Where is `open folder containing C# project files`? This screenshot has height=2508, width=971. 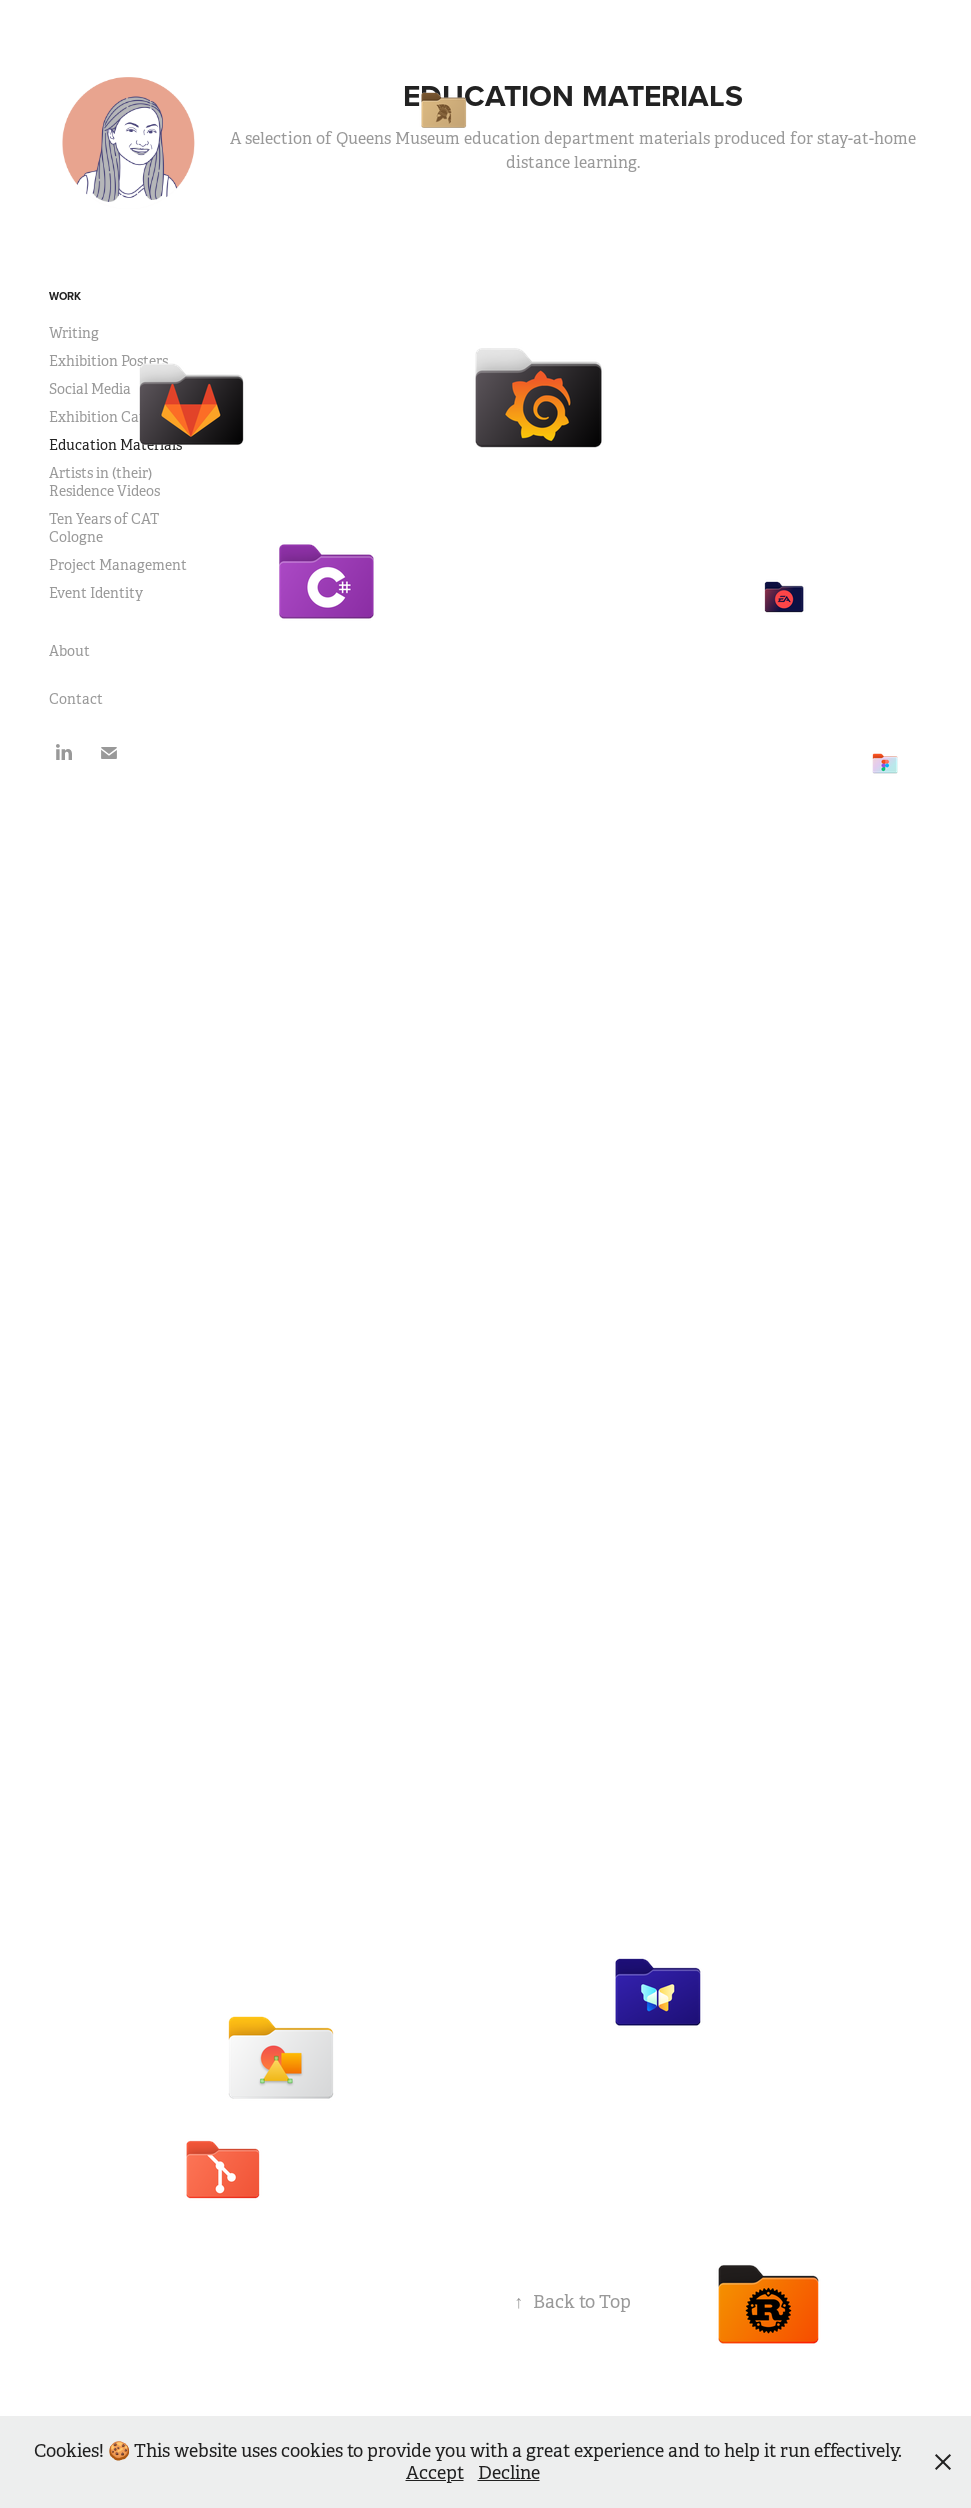 open folder containing C# project files is located at coordinates (326, 584).